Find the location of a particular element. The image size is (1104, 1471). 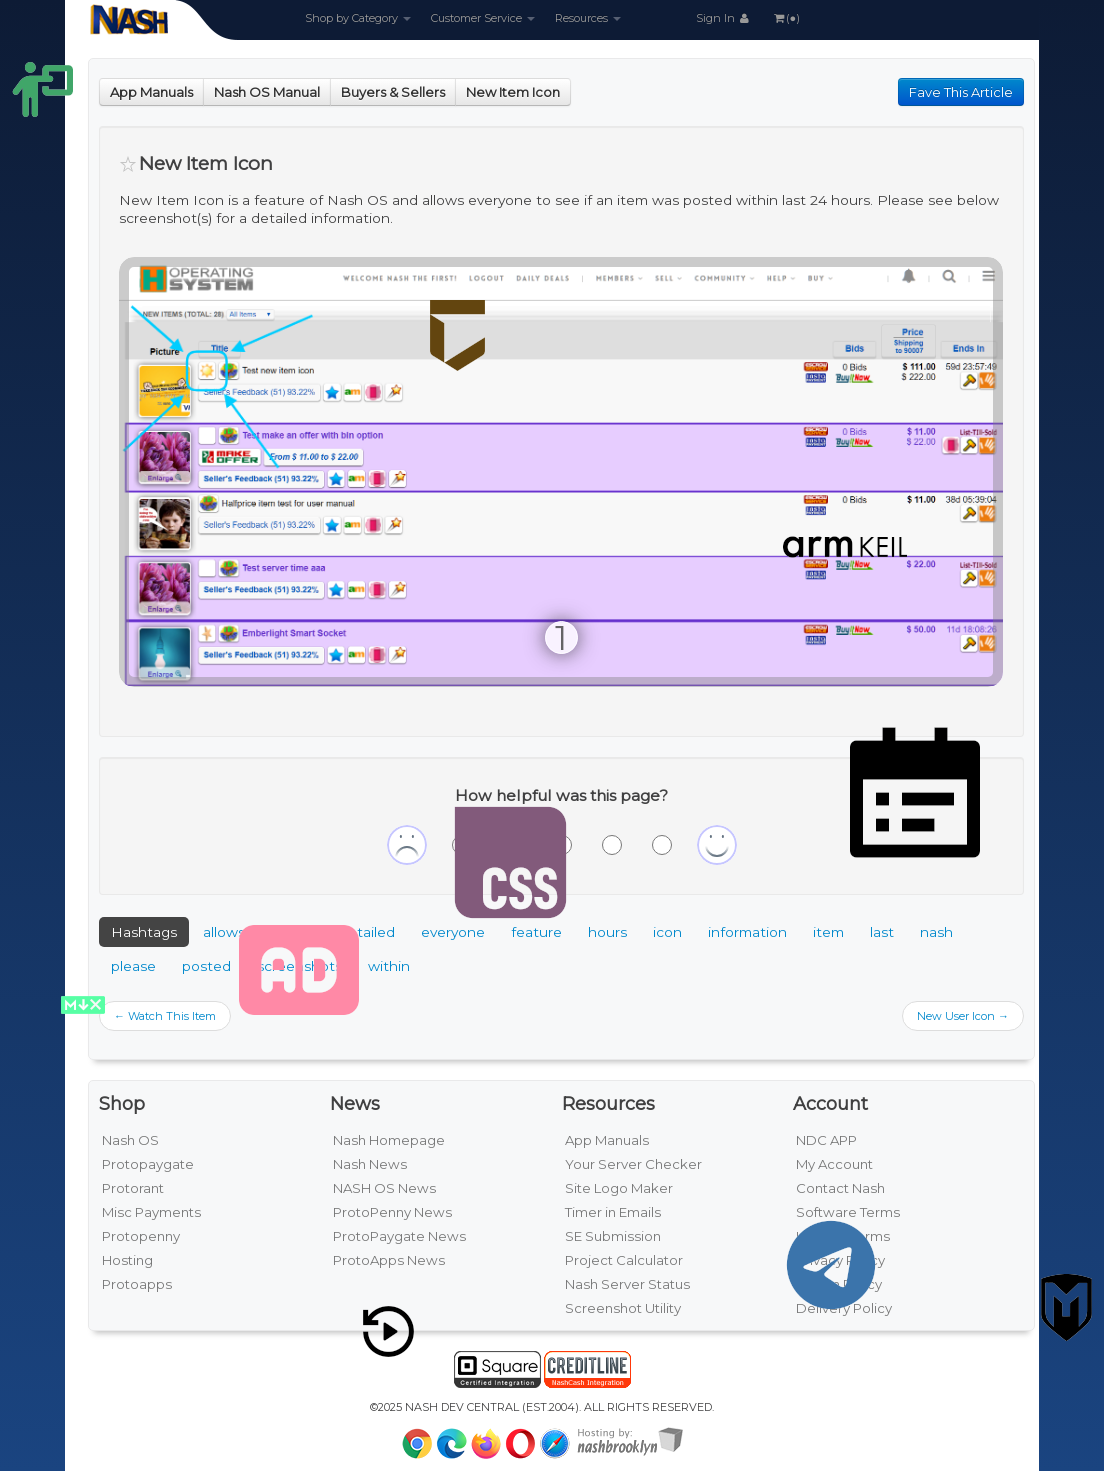

metasploit penetration testing framework logo is located at coordinates (1066, 1307).